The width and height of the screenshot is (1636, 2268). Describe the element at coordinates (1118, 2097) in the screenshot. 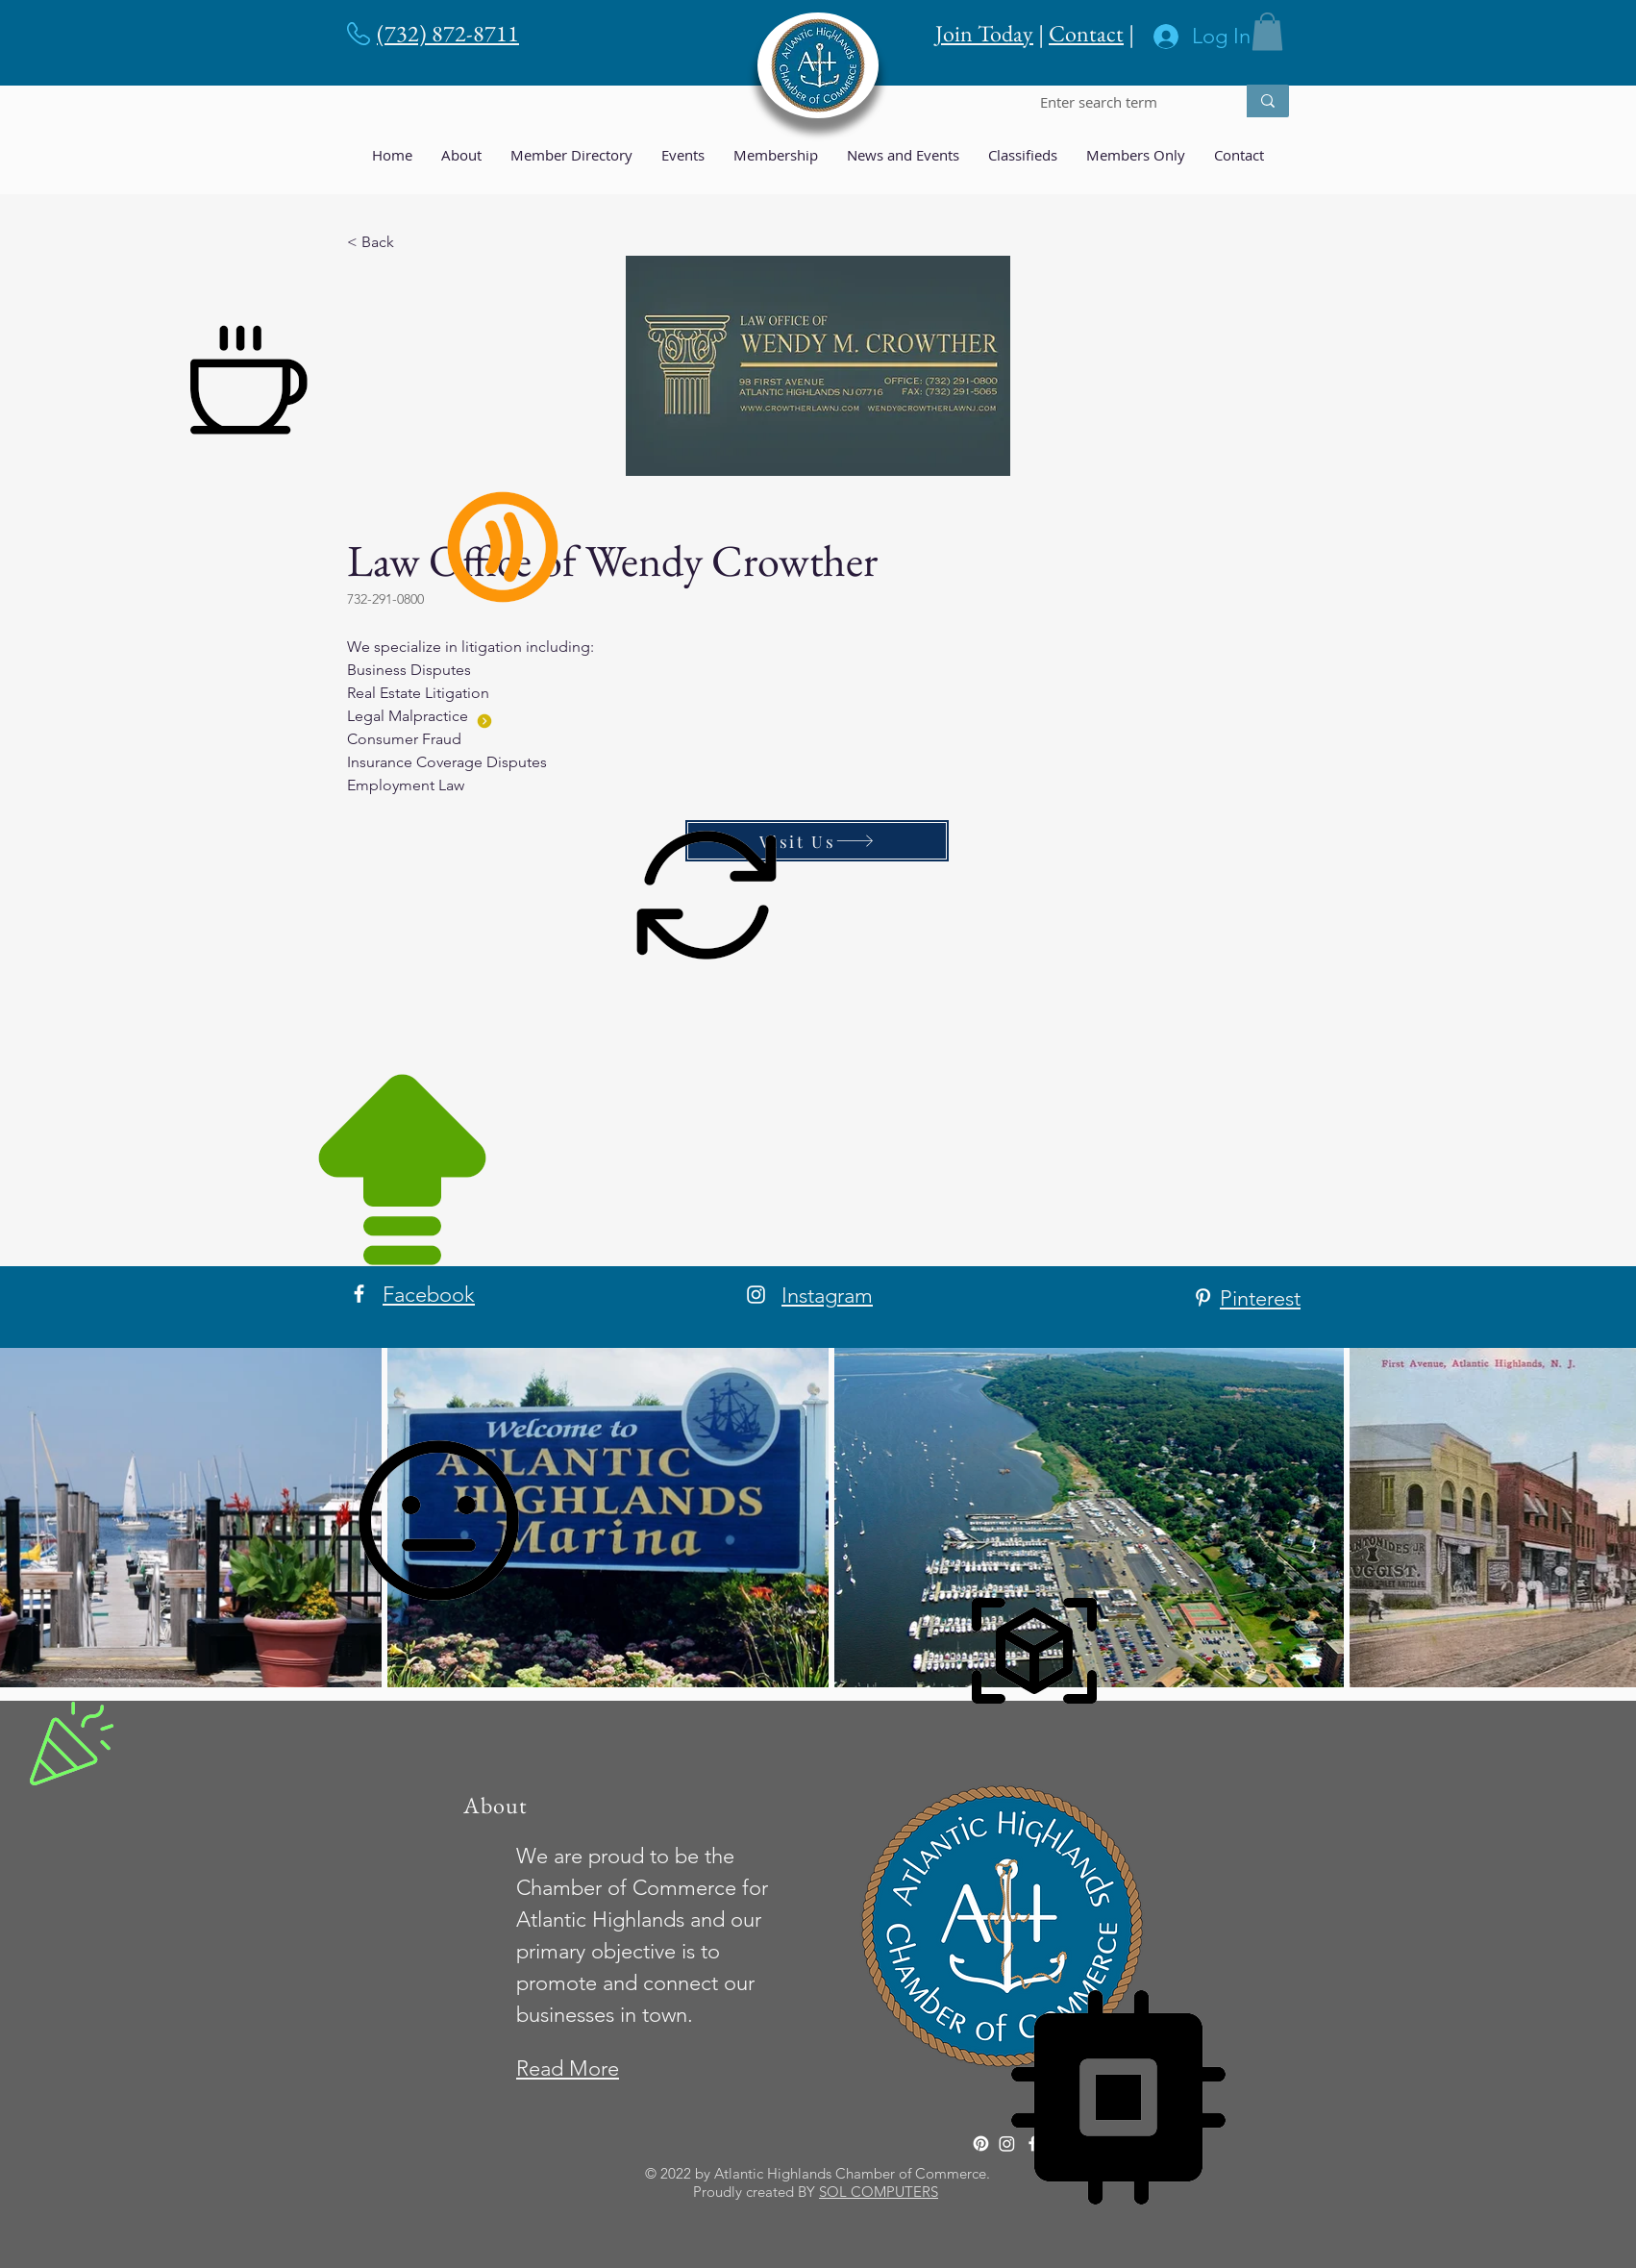

I see `view system processor information` at that location.